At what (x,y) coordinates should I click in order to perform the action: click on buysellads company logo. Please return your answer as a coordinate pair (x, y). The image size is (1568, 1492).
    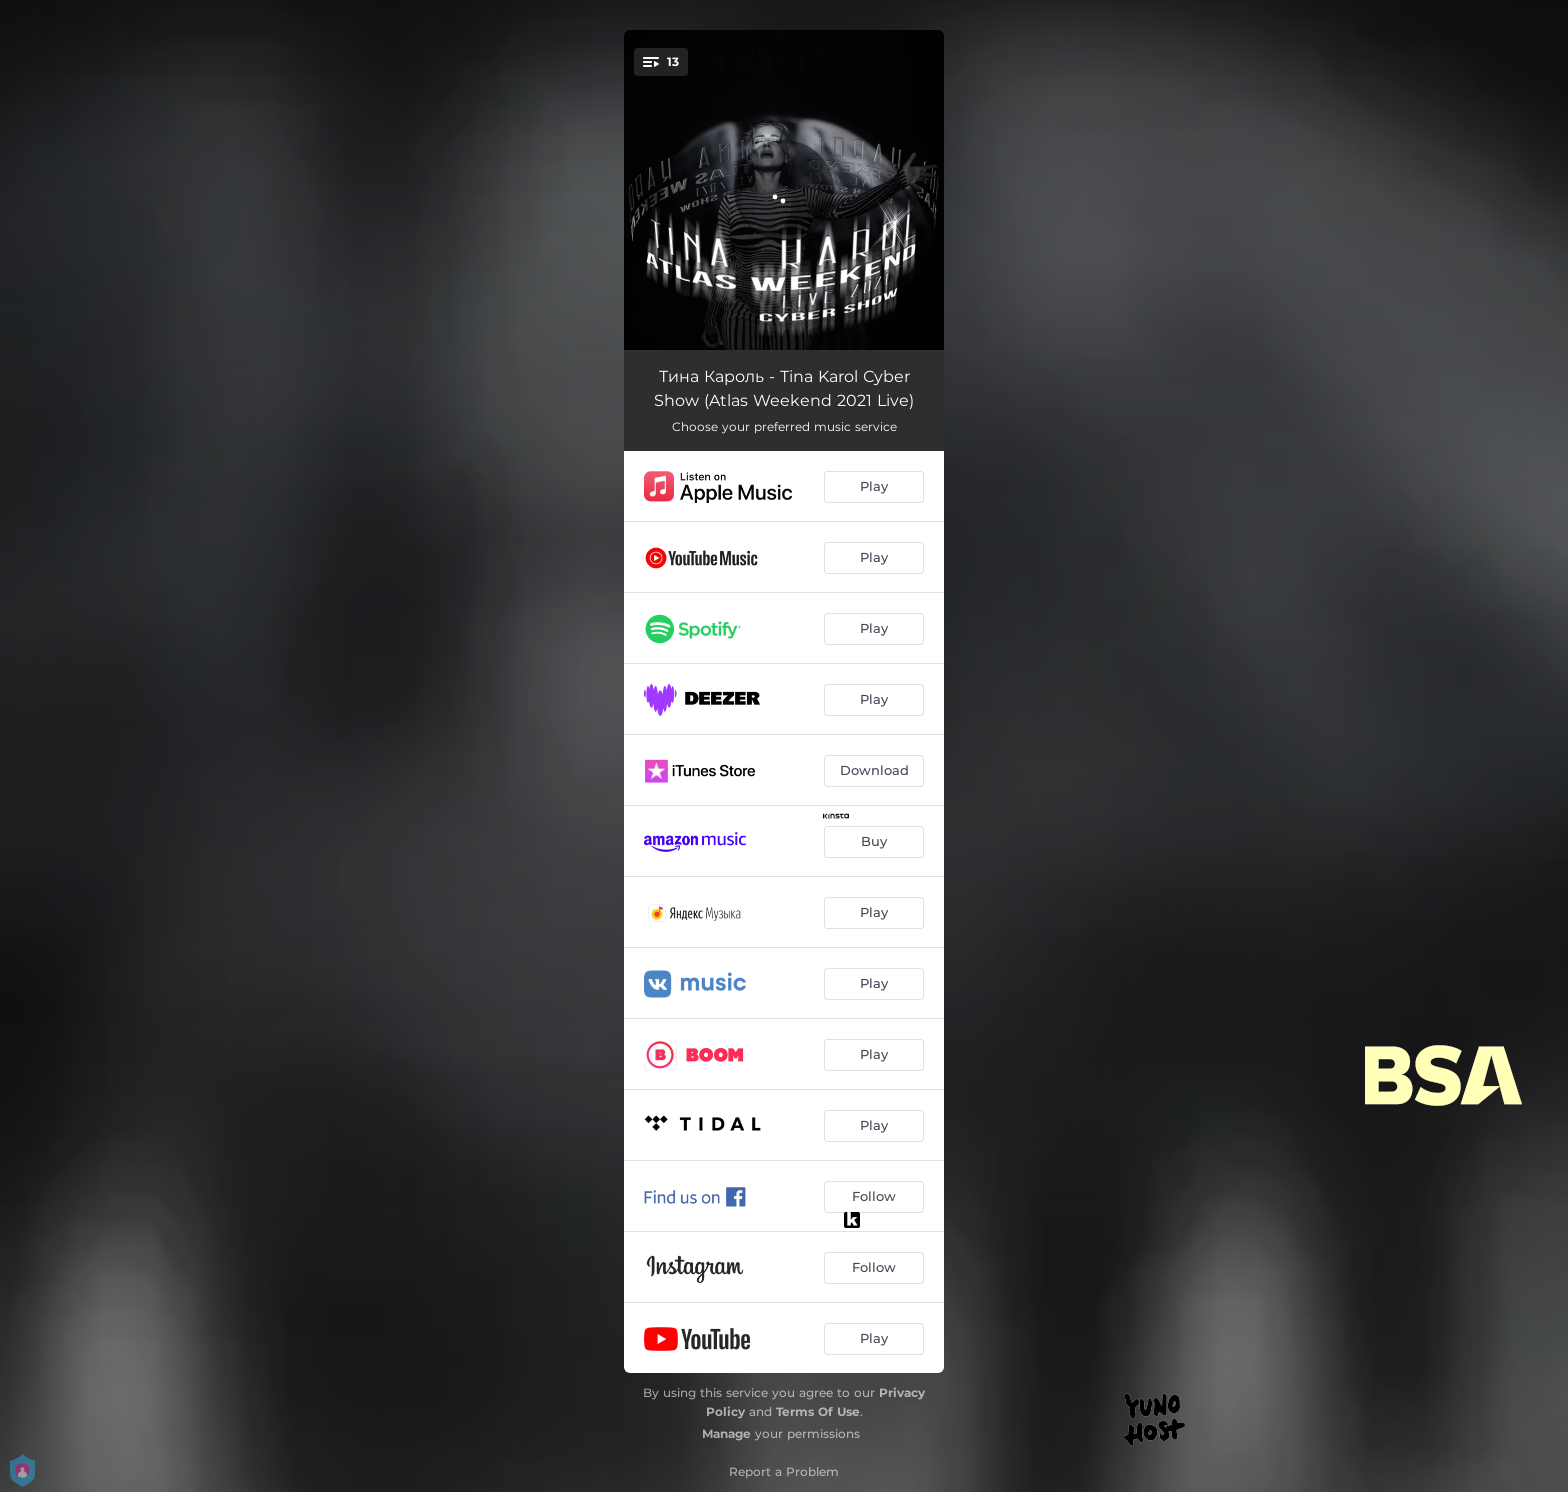
    Looking at the image, I should click on (1443, 1075).